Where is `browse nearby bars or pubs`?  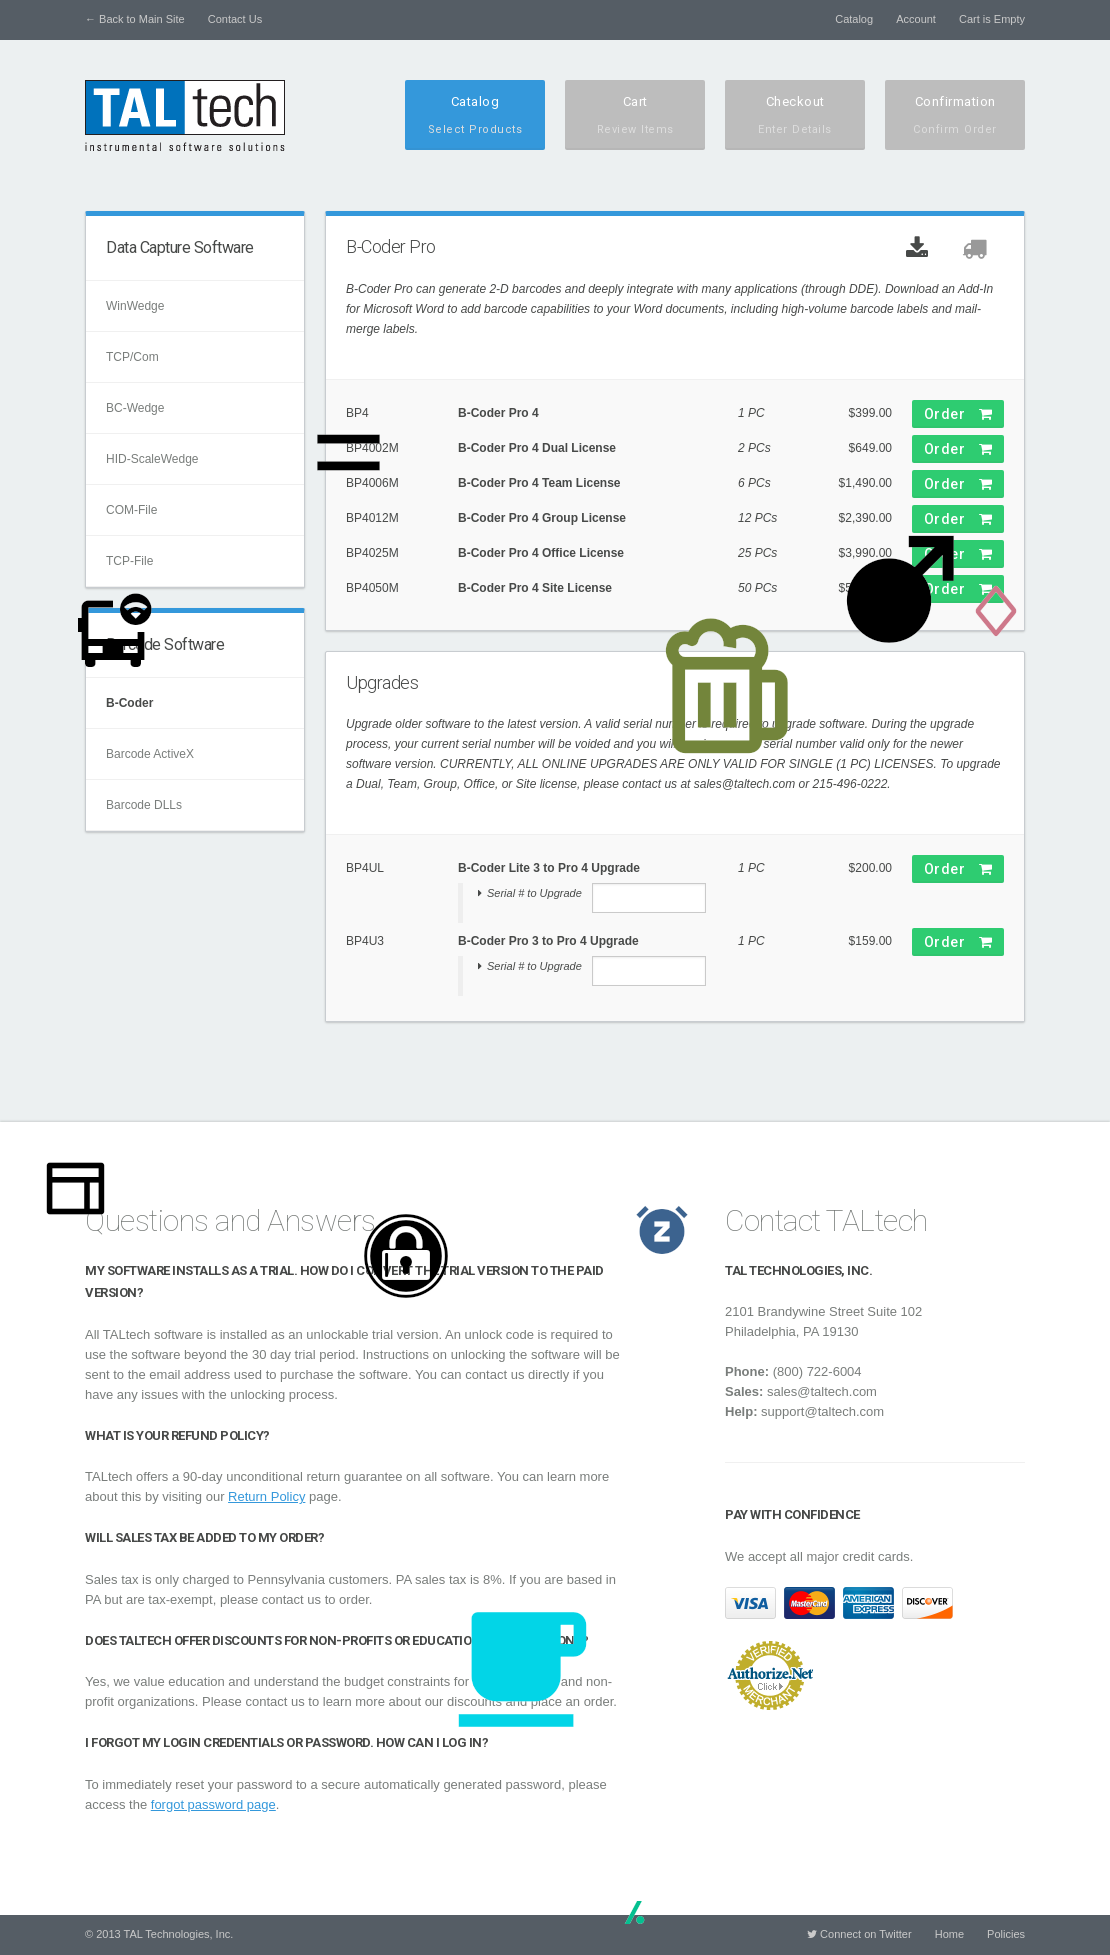 browse nearby bars or pubs is located at coordinates (730, 689).